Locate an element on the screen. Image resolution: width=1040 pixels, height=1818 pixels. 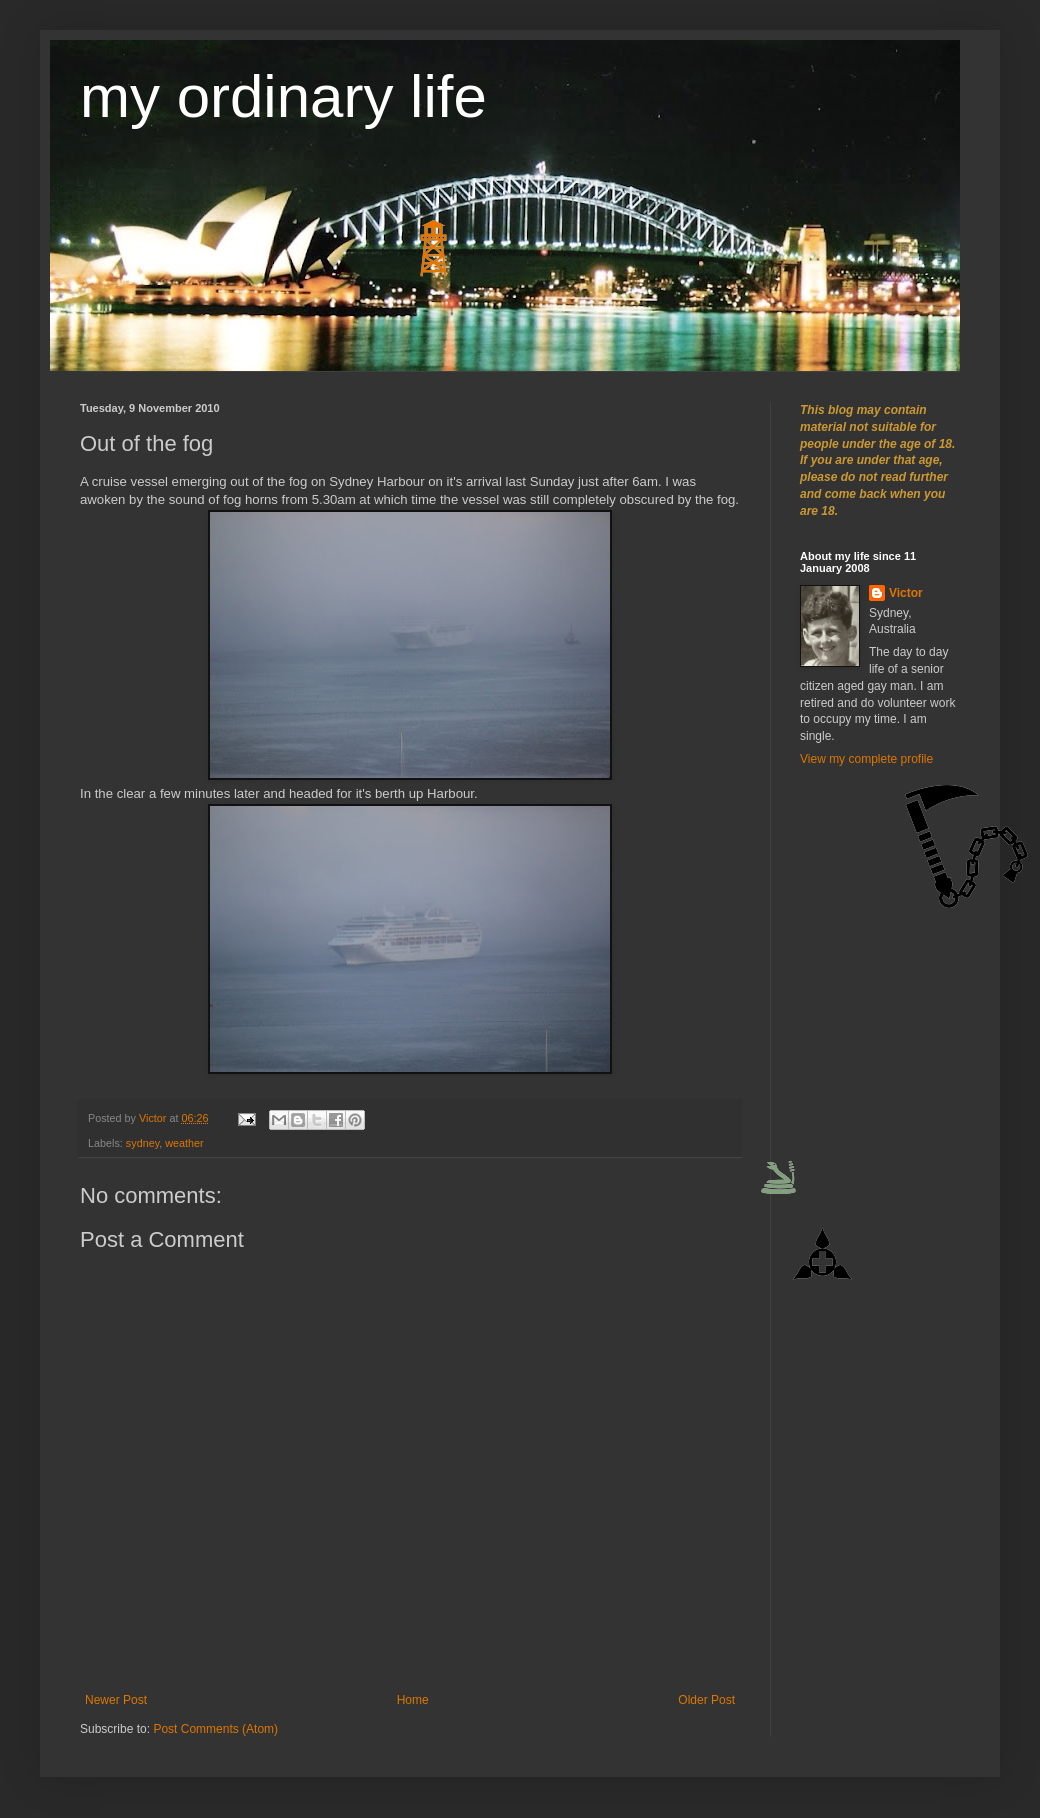
select kusarigama weapon in game inventory is located at coordinates (966, 846).